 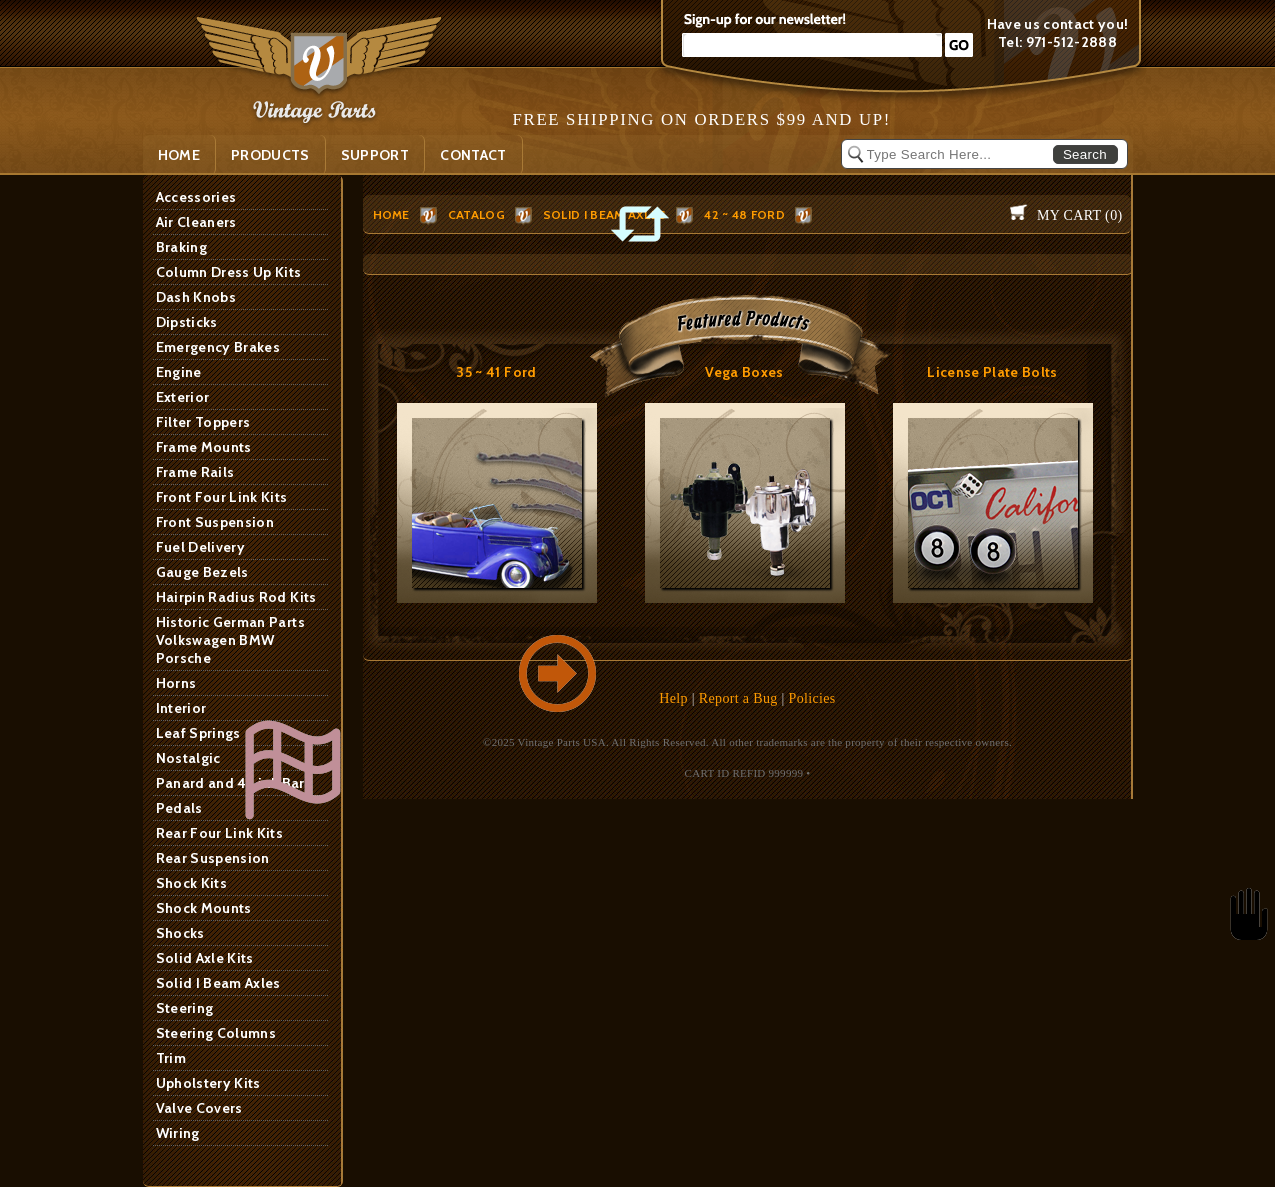 What do you see at coordinates (289, 768) in the screenshot?
I see `indicates a finish line or goal completion` at bounding box center [289, 768].